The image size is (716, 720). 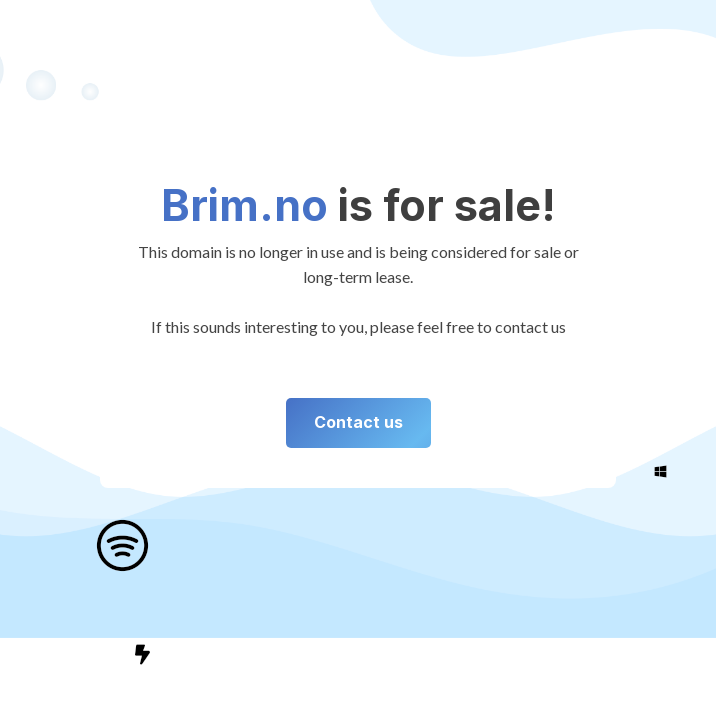 I want to click on windows operating system logo, so click(x=660, y=471).